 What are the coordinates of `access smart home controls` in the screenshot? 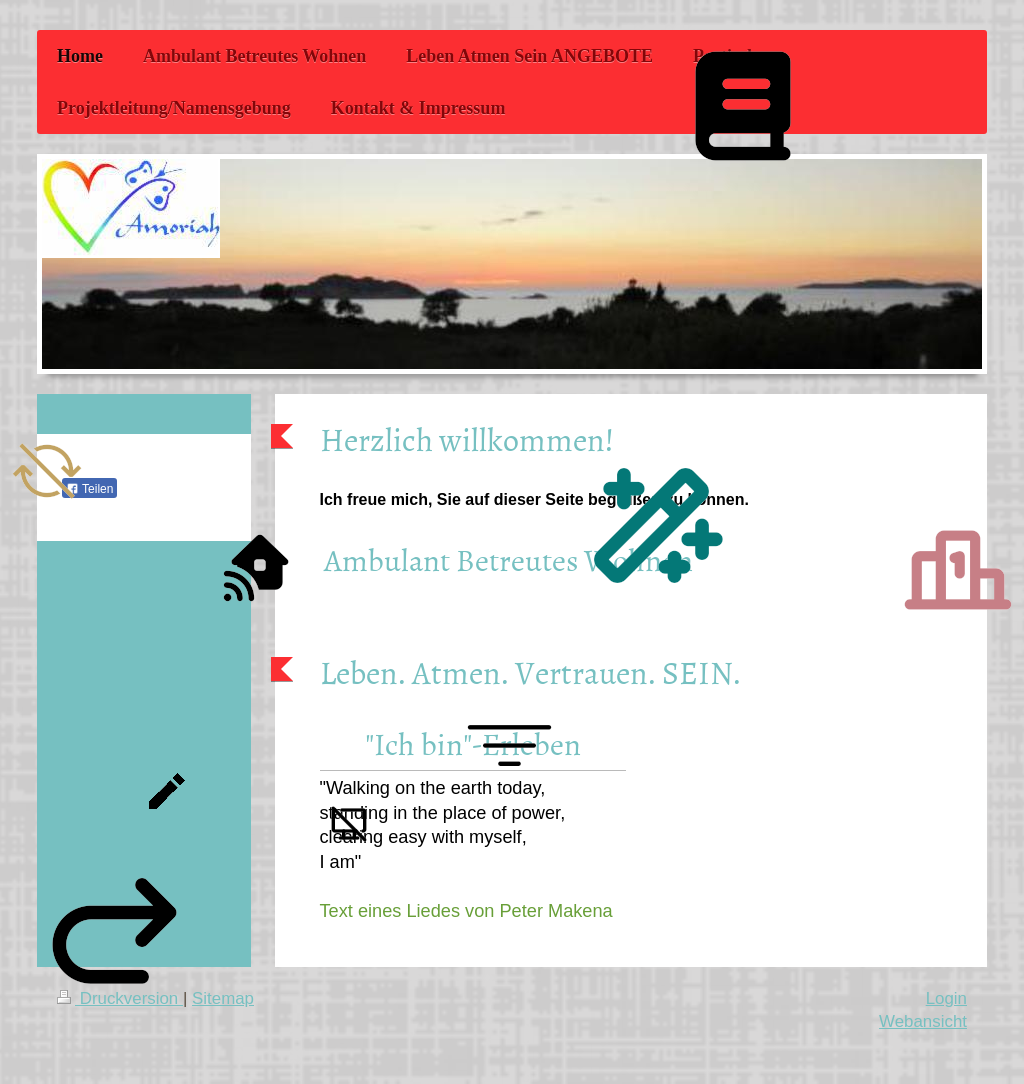 It's located at (258, 567).